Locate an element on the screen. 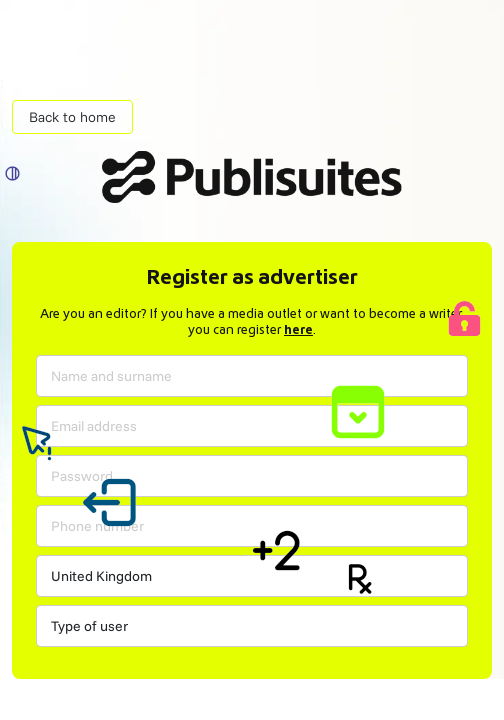 The height and width of the screenshot is (720, 504). view prescription details is located at coordinates (359, 579).